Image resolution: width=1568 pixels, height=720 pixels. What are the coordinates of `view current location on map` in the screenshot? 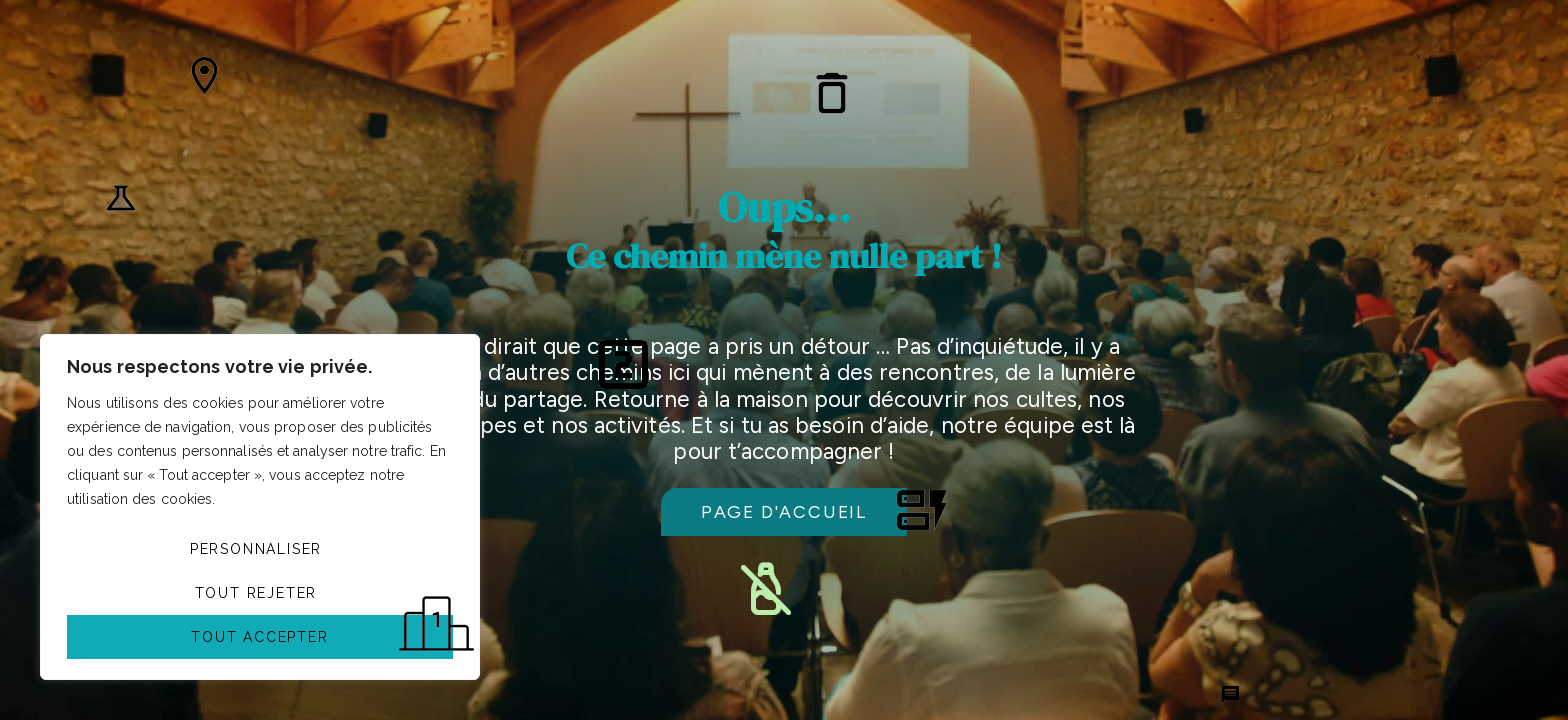 It's located at (204, 75).